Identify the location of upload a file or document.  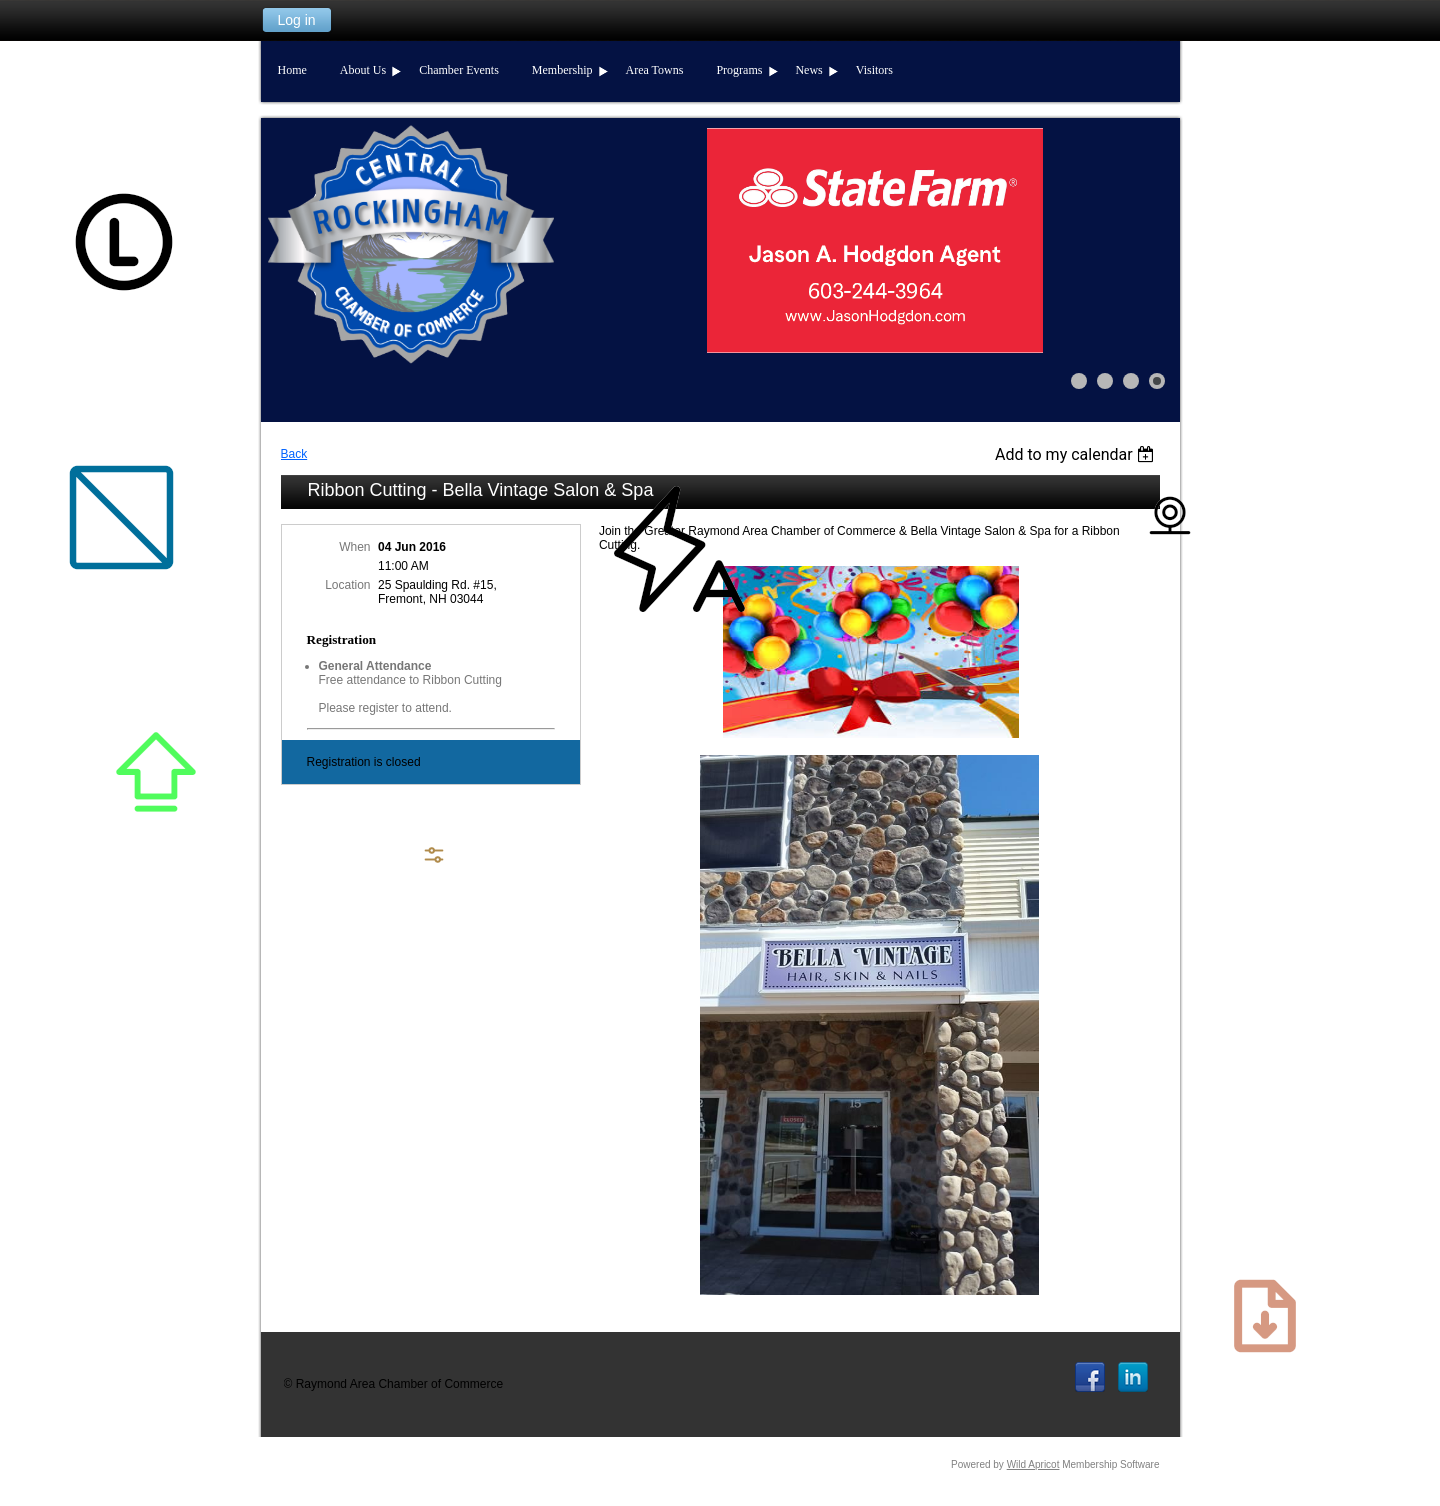
(156, 775).